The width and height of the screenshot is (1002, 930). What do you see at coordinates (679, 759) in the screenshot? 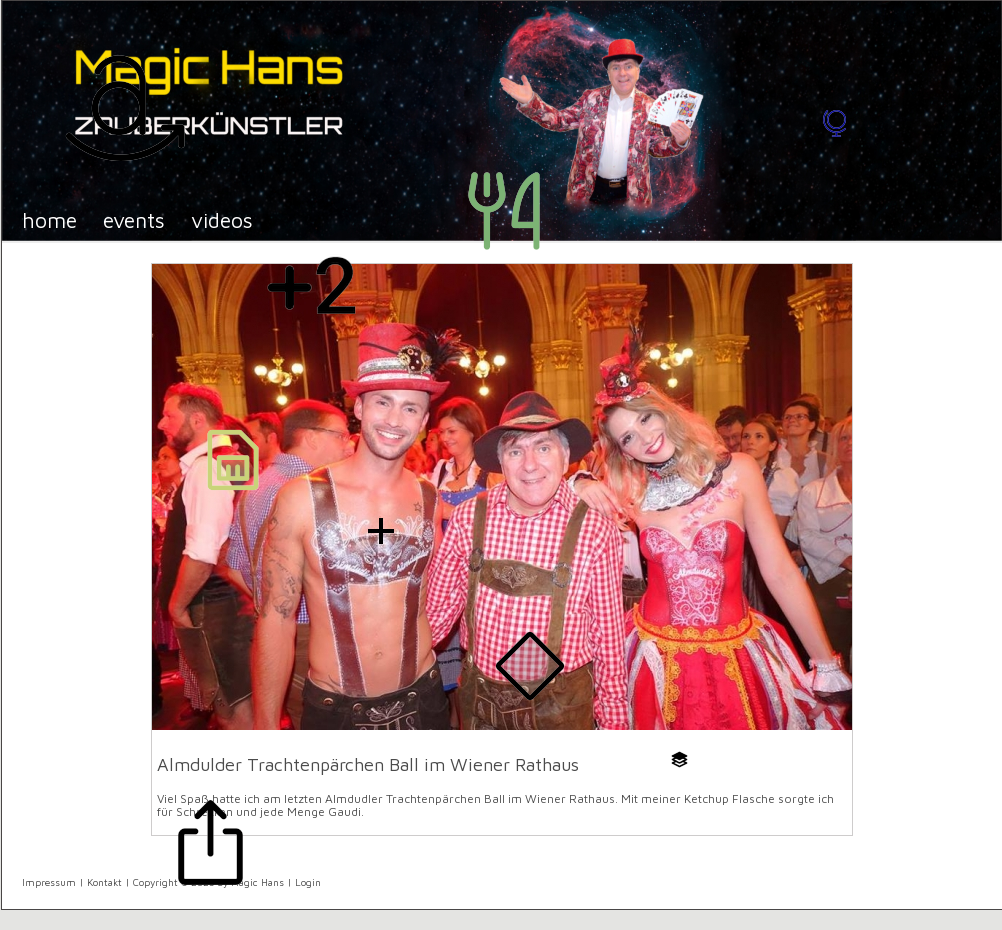
I see `view front layer of a stack` at bounding box center [679, 759].